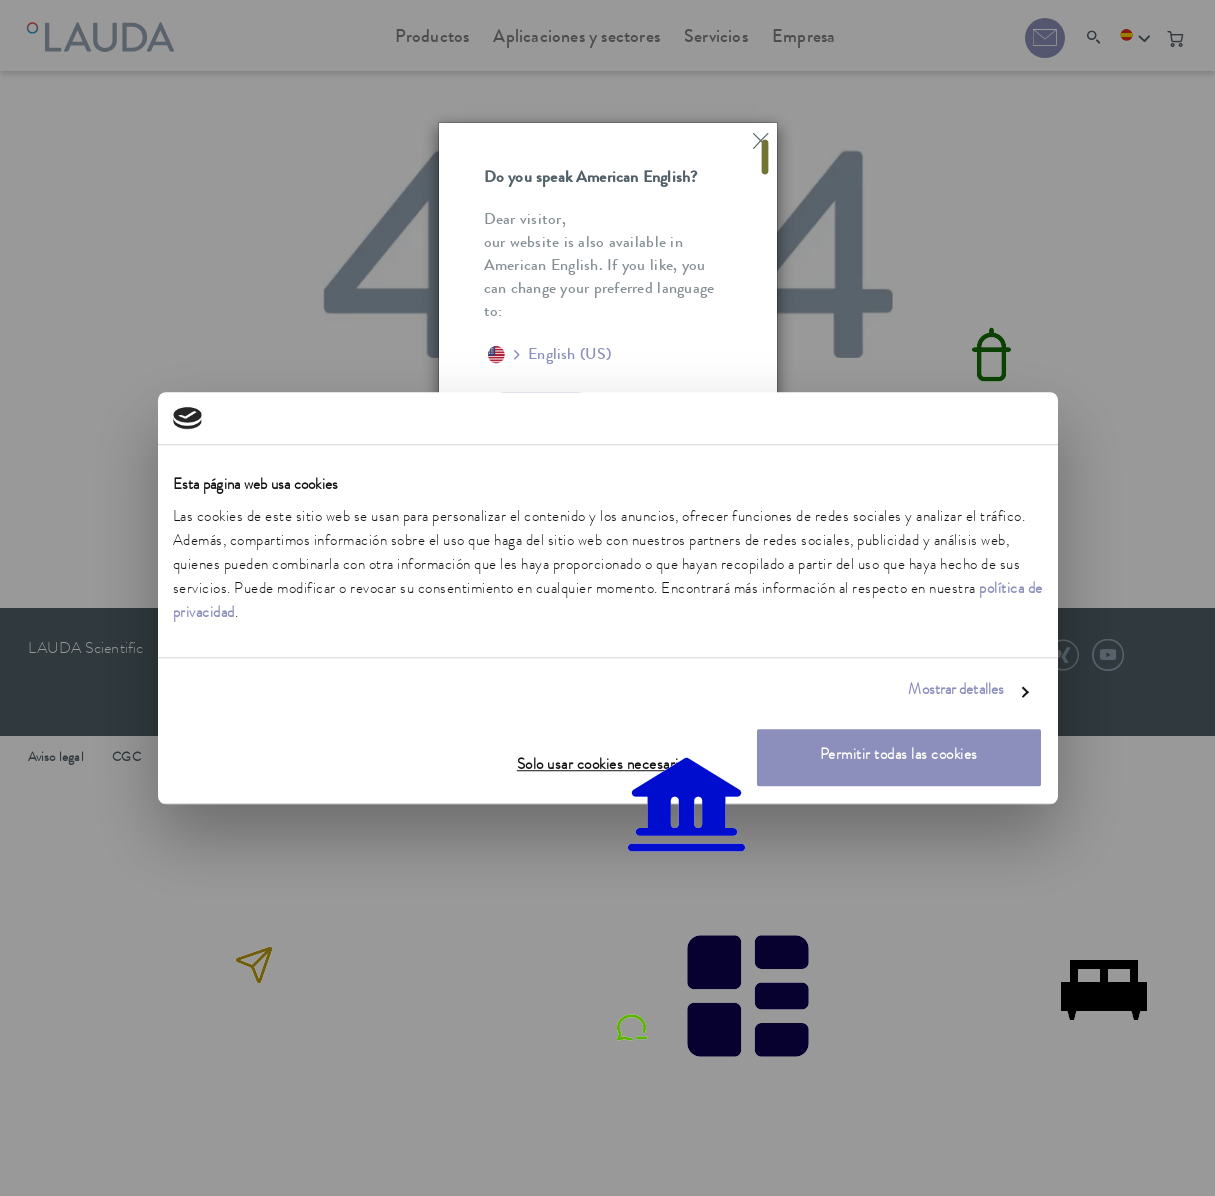  Describe the element at coordinates (748, 996) in the screenshot. I see `switch to split board layout view` at that location.